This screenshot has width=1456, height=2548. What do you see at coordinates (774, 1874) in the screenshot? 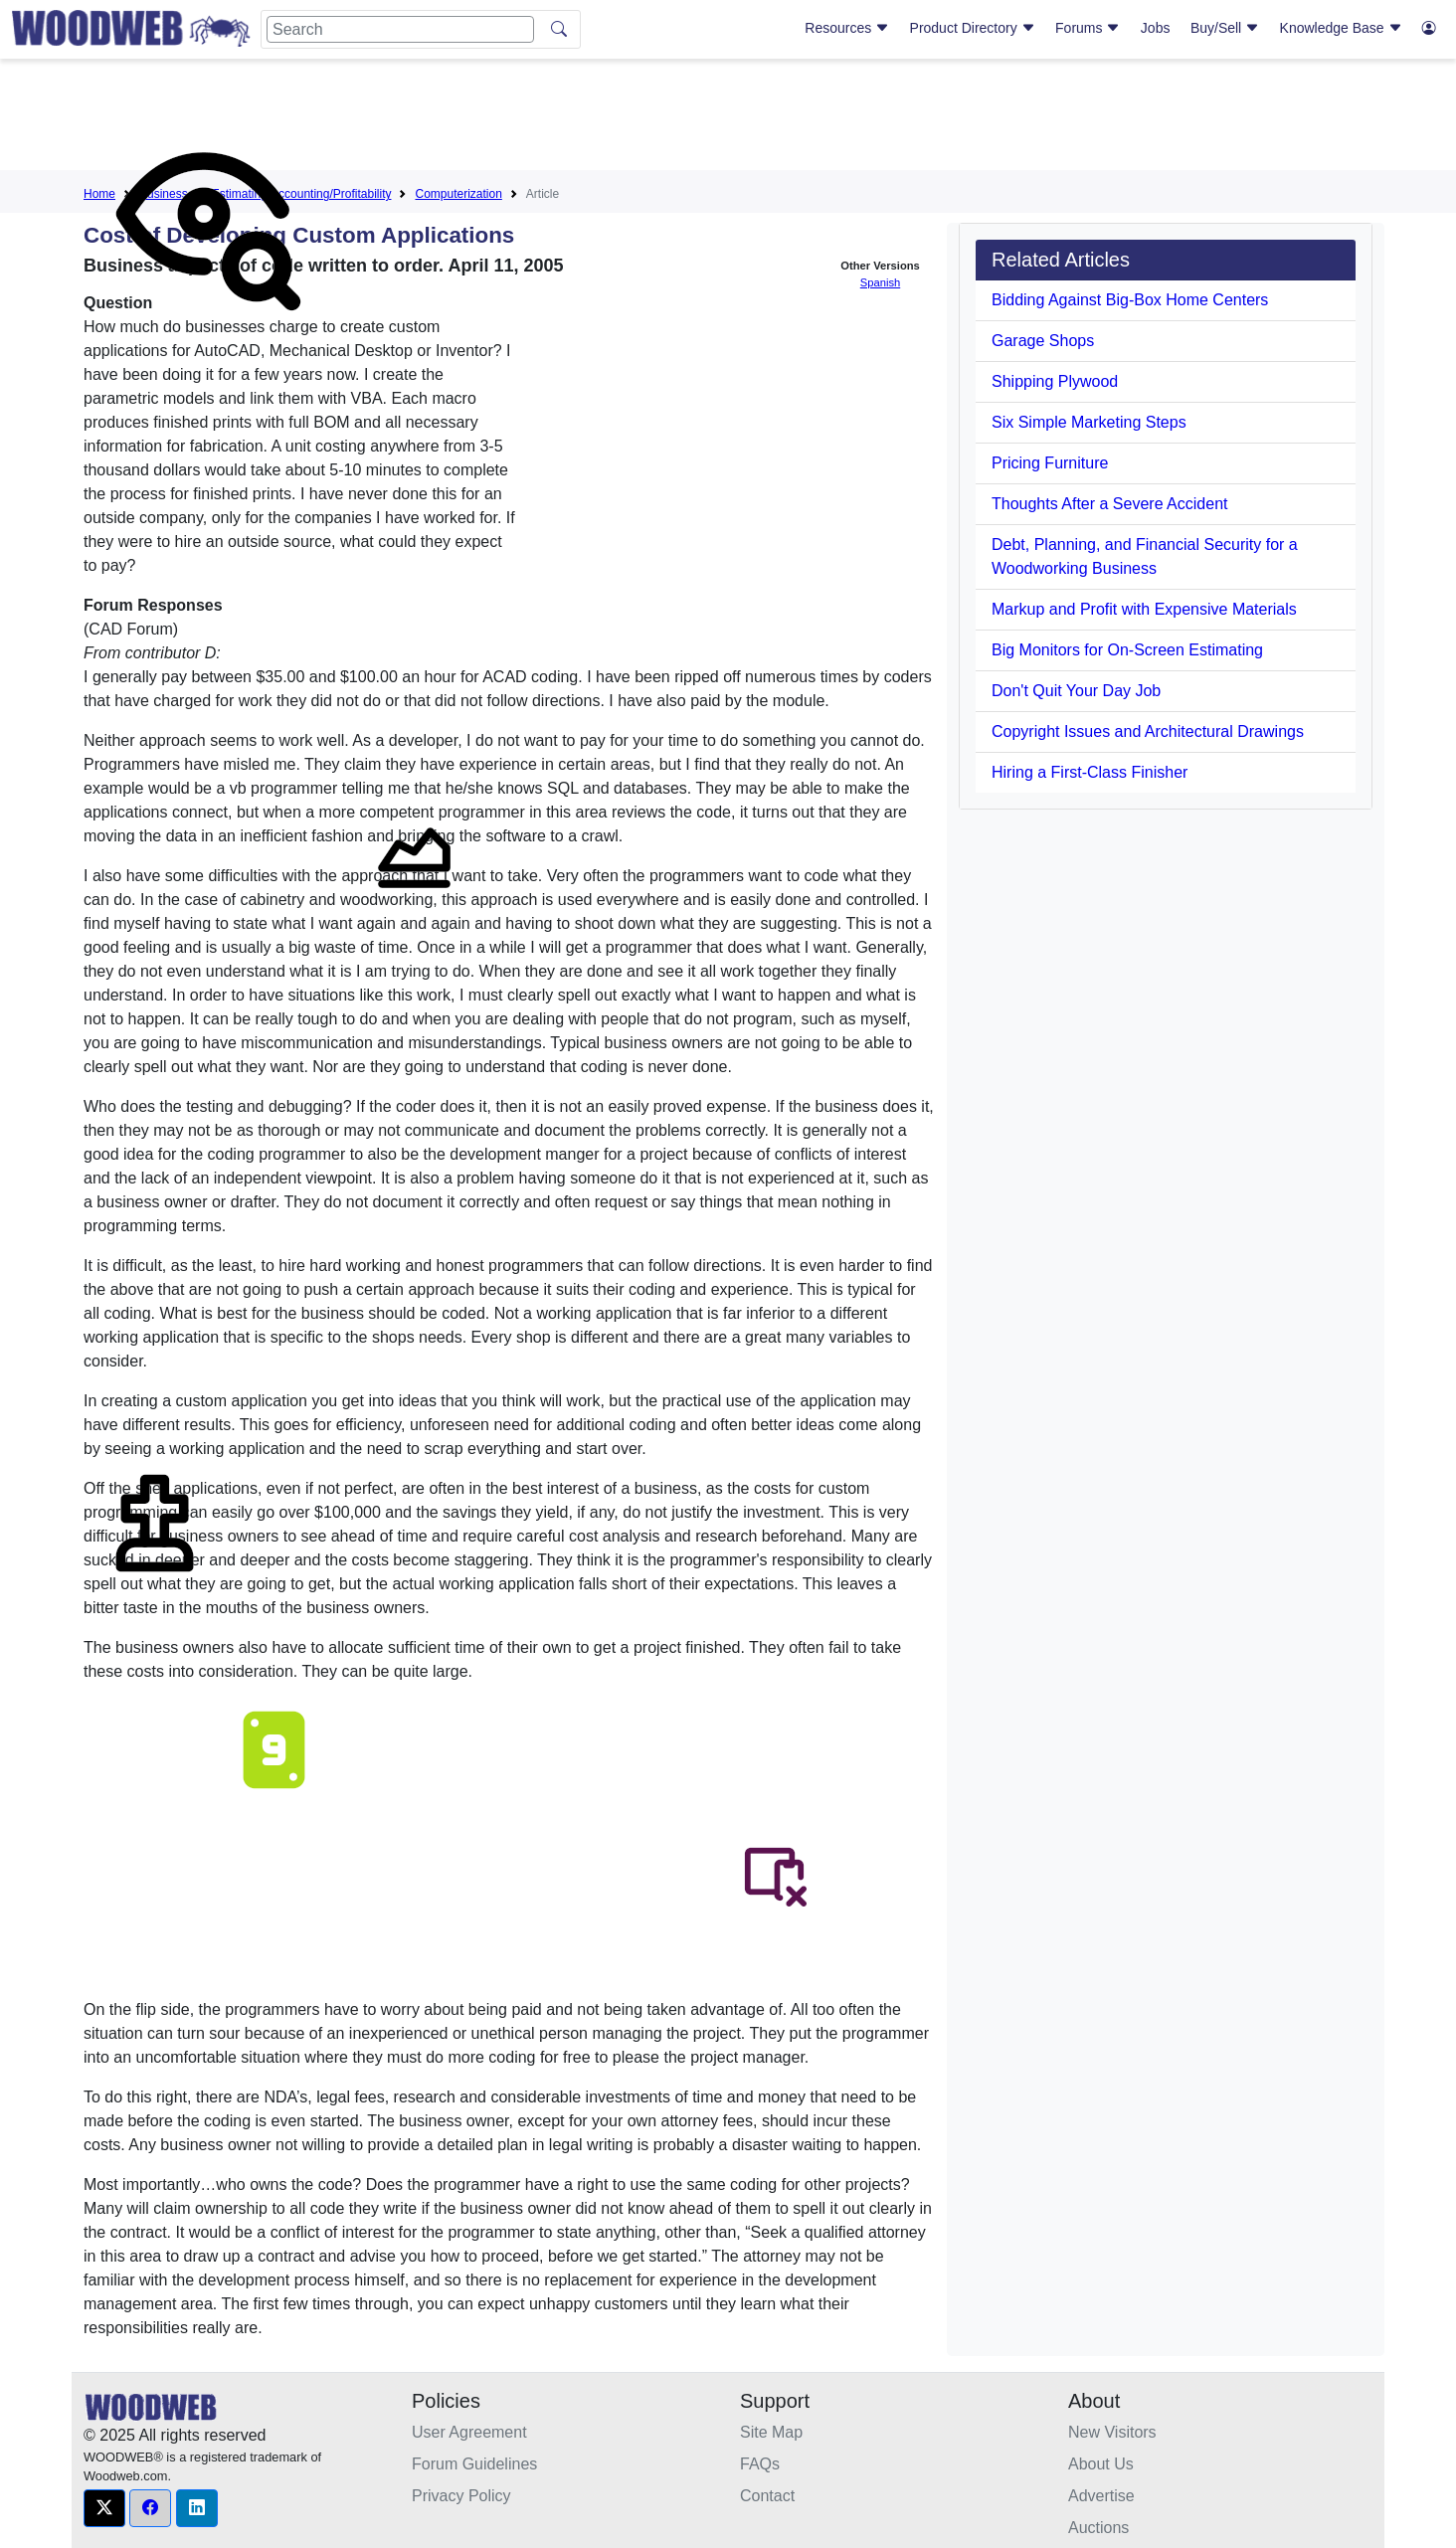
I see `disconnect or remove a device` at bounding box center [774, 1874].